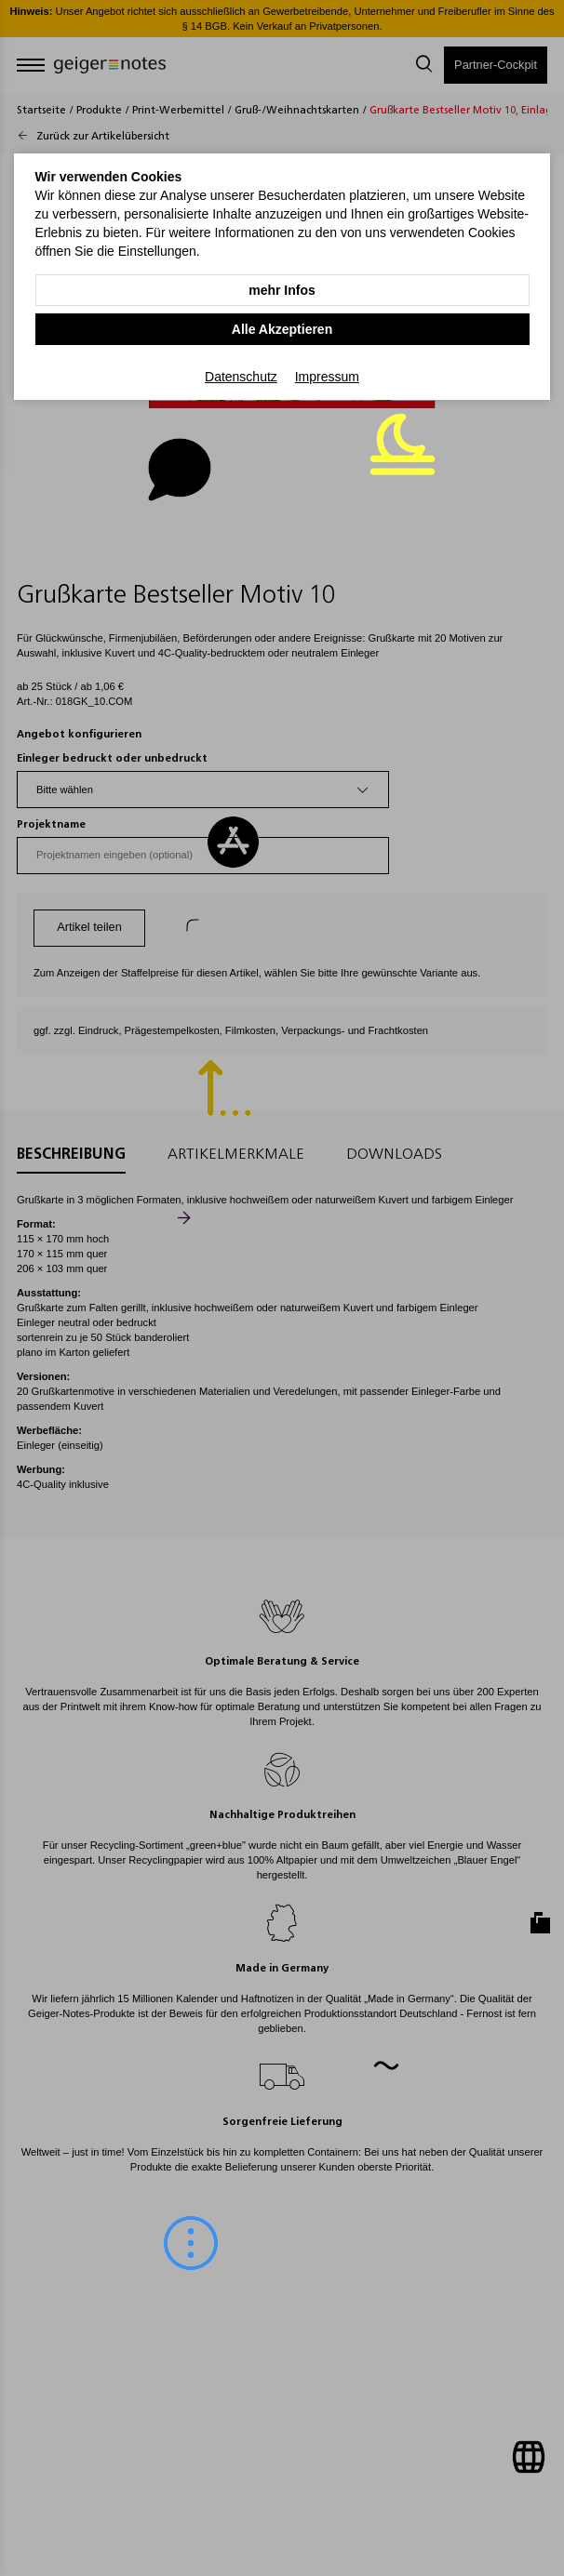 Image resolution: width=564 pixels, height=2576 pixels. What do you see at coordinates (191, 2243) in the screenshot?
I see `open more options menu` at bounding box center [191, 2243].